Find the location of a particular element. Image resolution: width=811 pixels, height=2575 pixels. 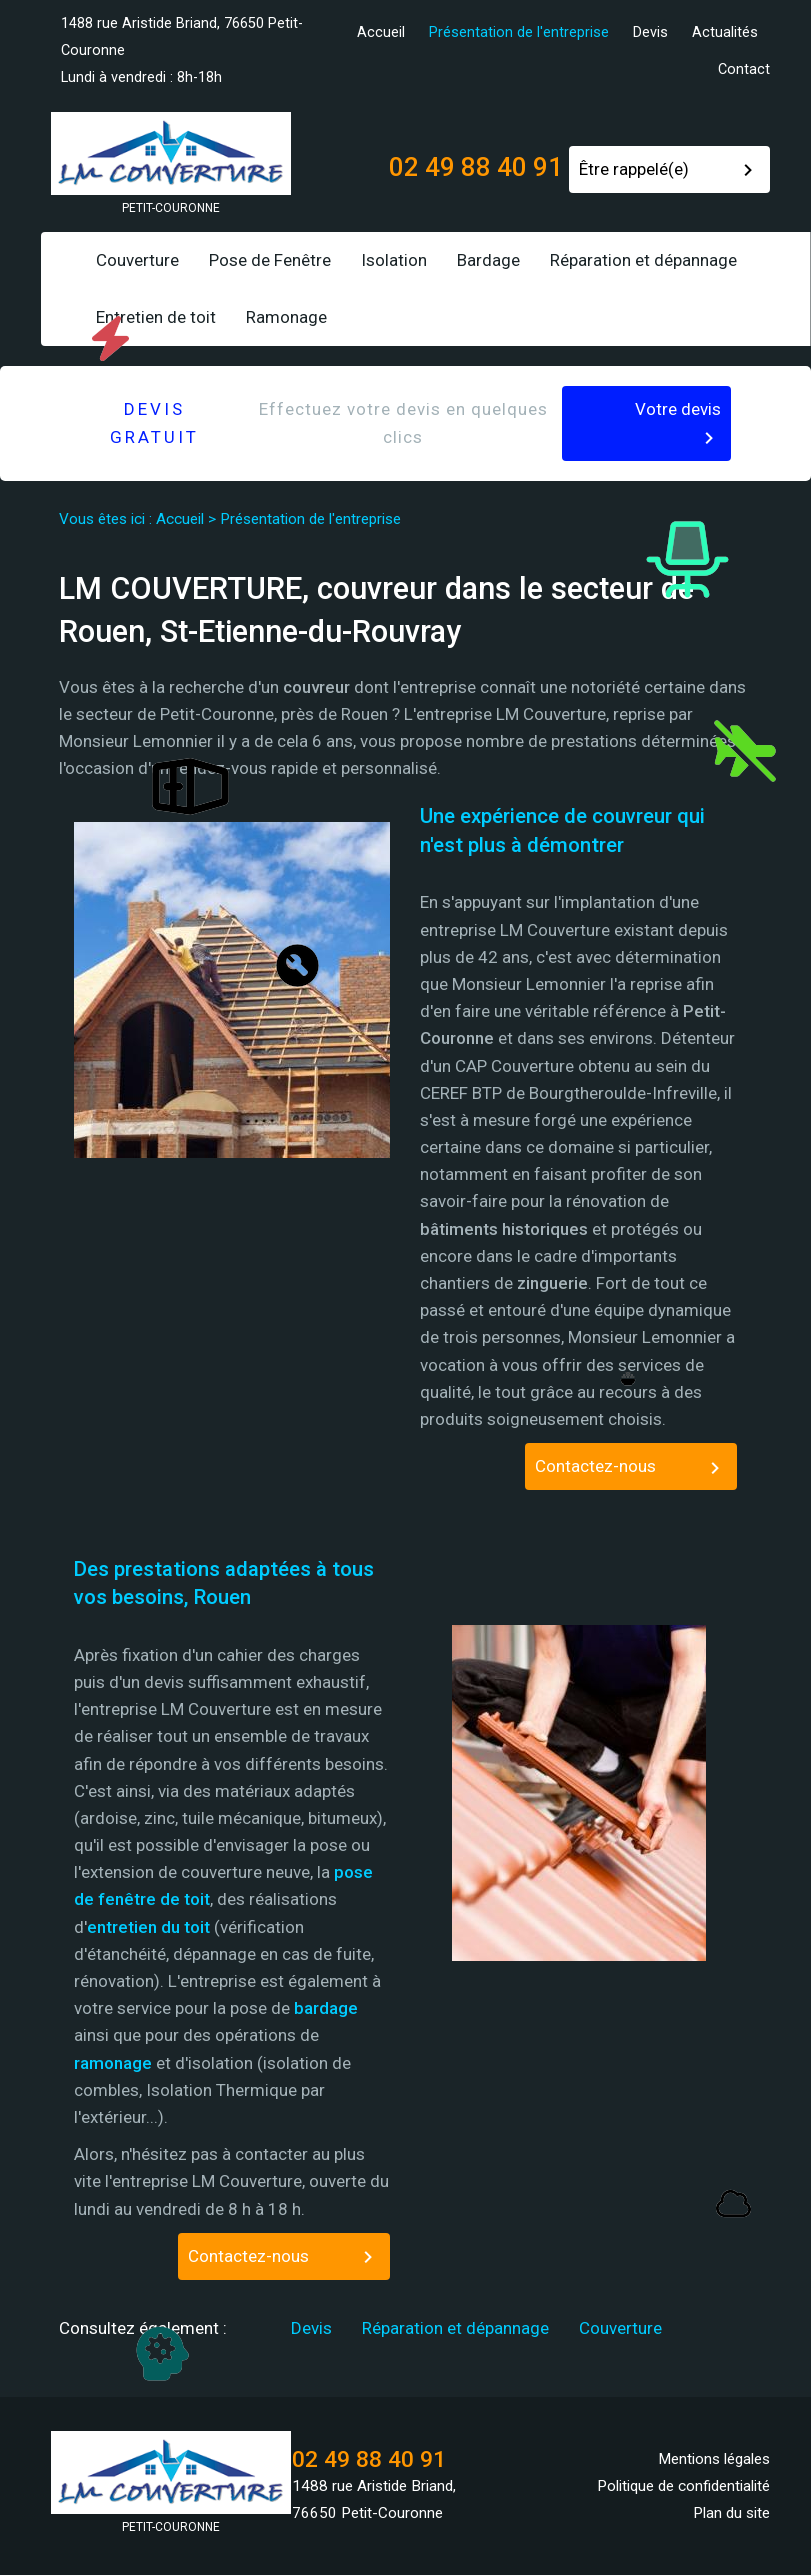

view shipping or freight details is located at coordinates (190, 786).